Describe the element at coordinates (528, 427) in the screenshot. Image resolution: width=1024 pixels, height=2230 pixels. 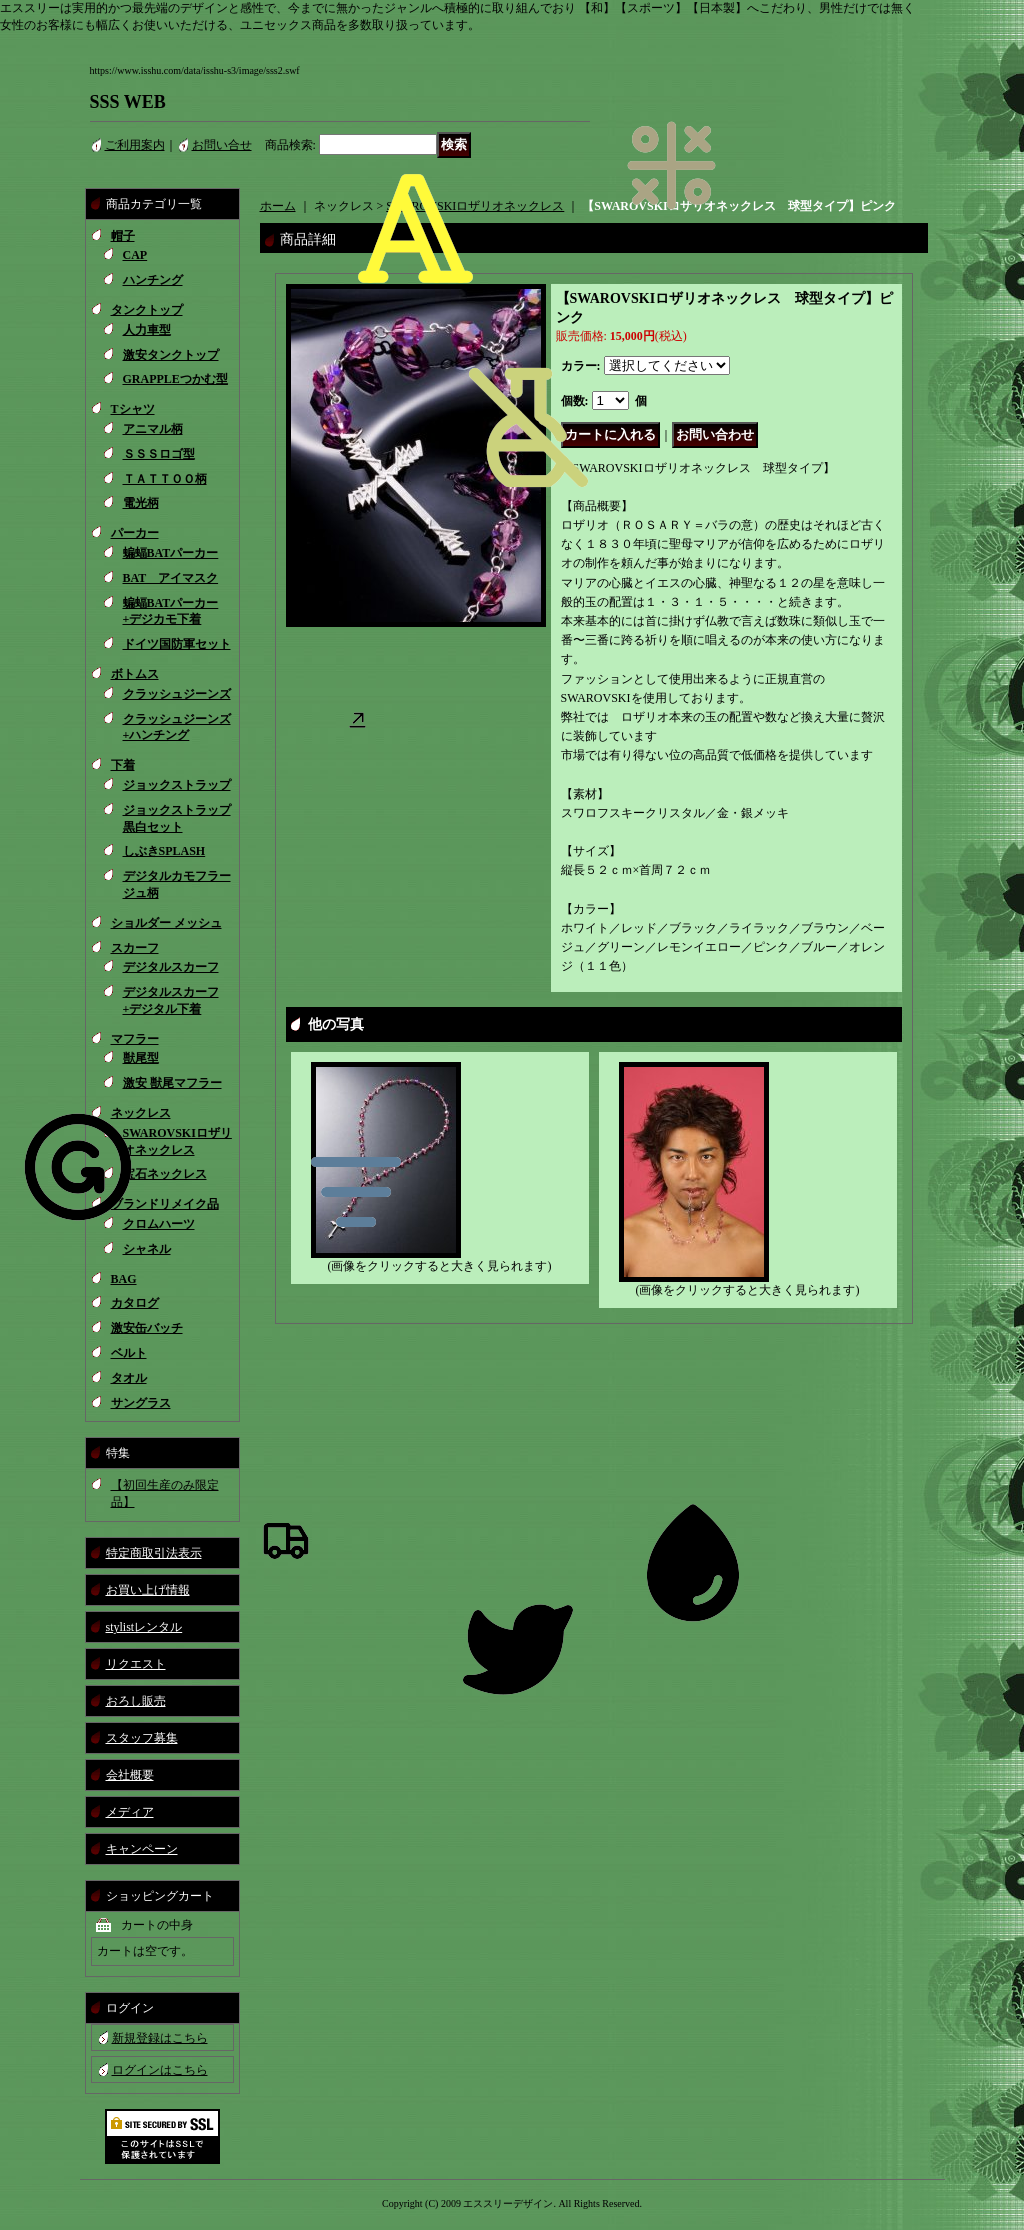
I see `disable lab or experimental features` at that location.